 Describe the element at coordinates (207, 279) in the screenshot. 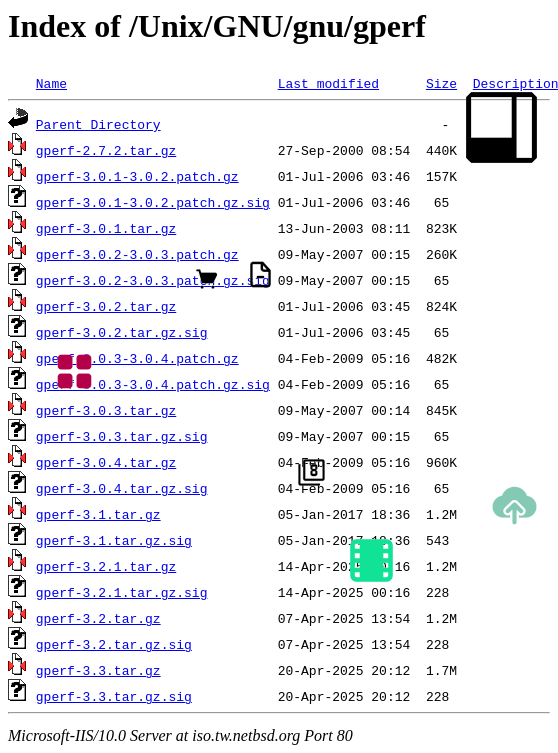

I see `view your shopping cart` at that location.